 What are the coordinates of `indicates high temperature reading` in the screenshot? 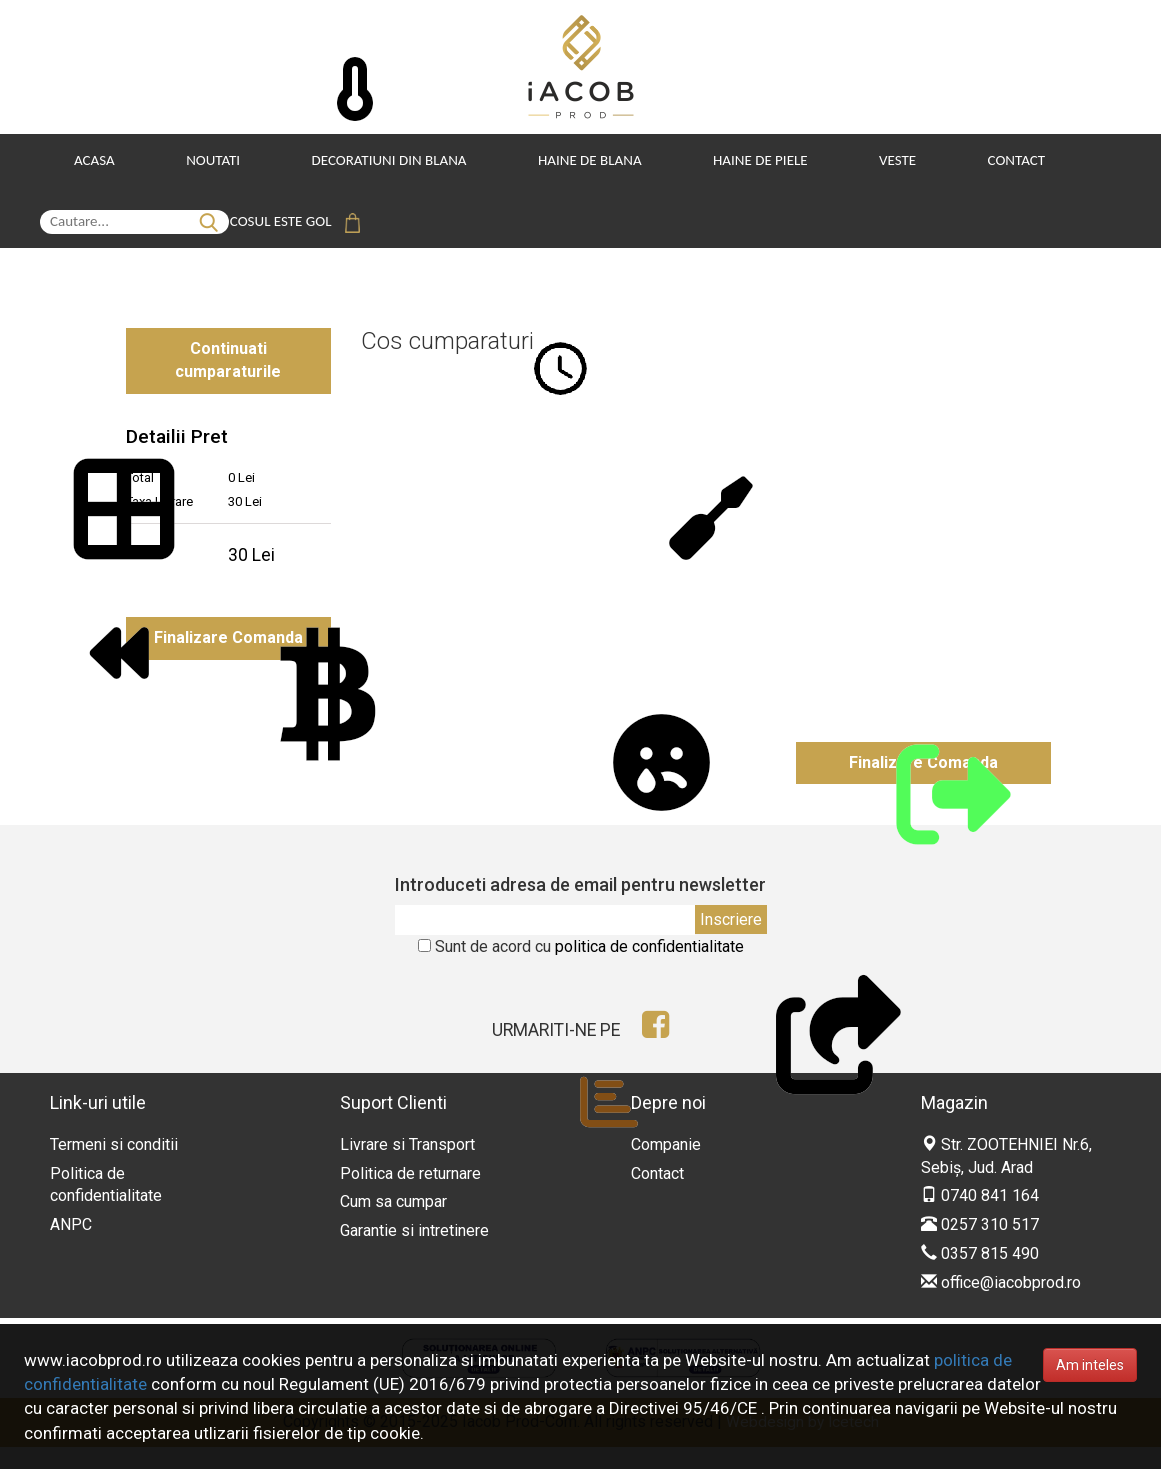 It's located at (355, 89).